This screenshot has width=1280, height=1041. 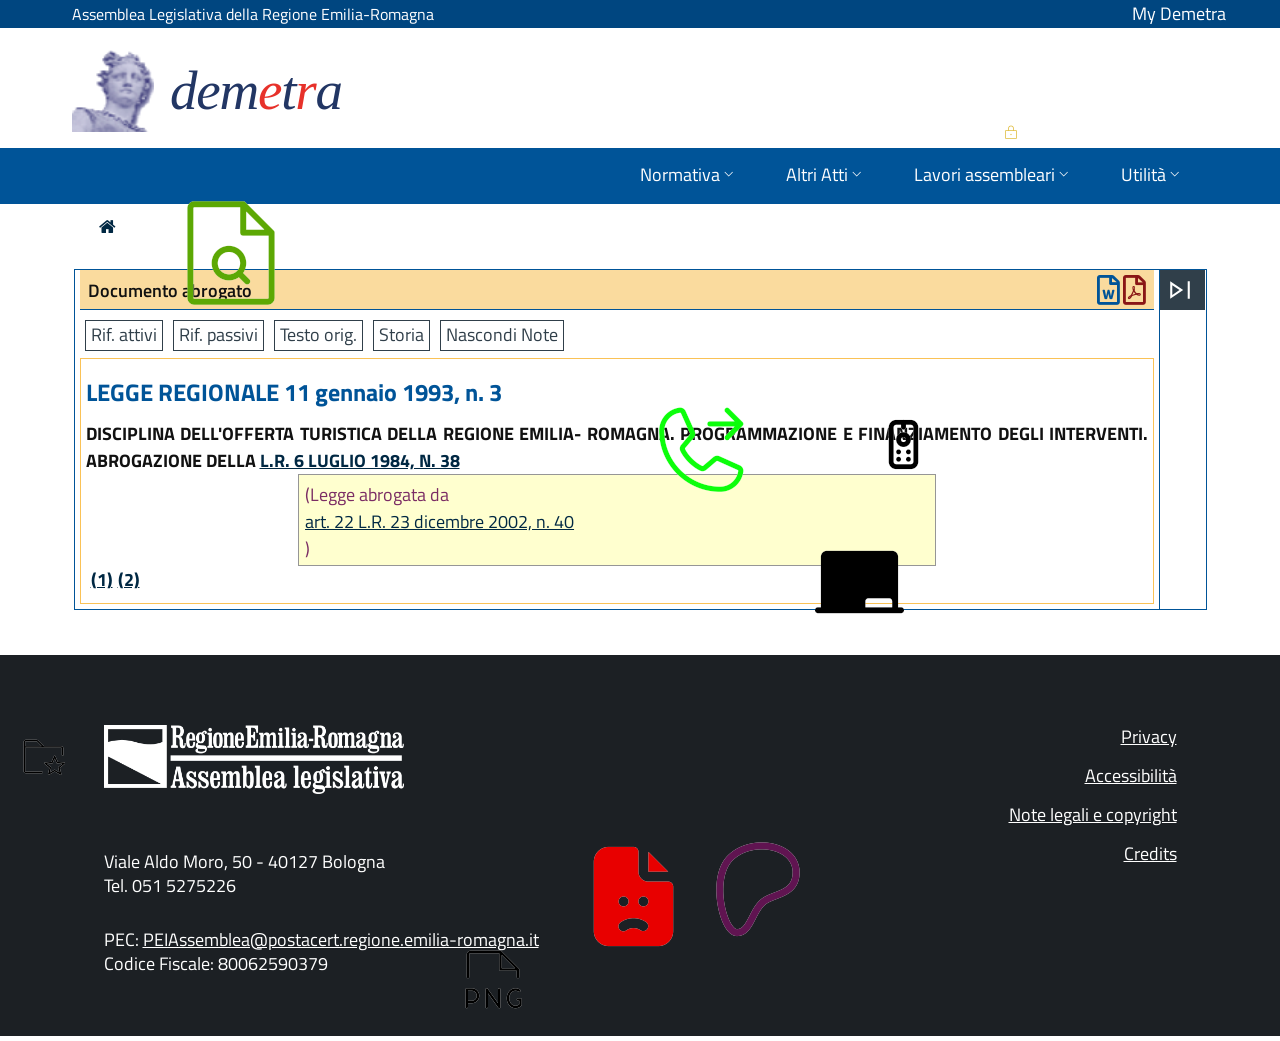 I want to click on access remote control settings, so click(x=903, y=444).